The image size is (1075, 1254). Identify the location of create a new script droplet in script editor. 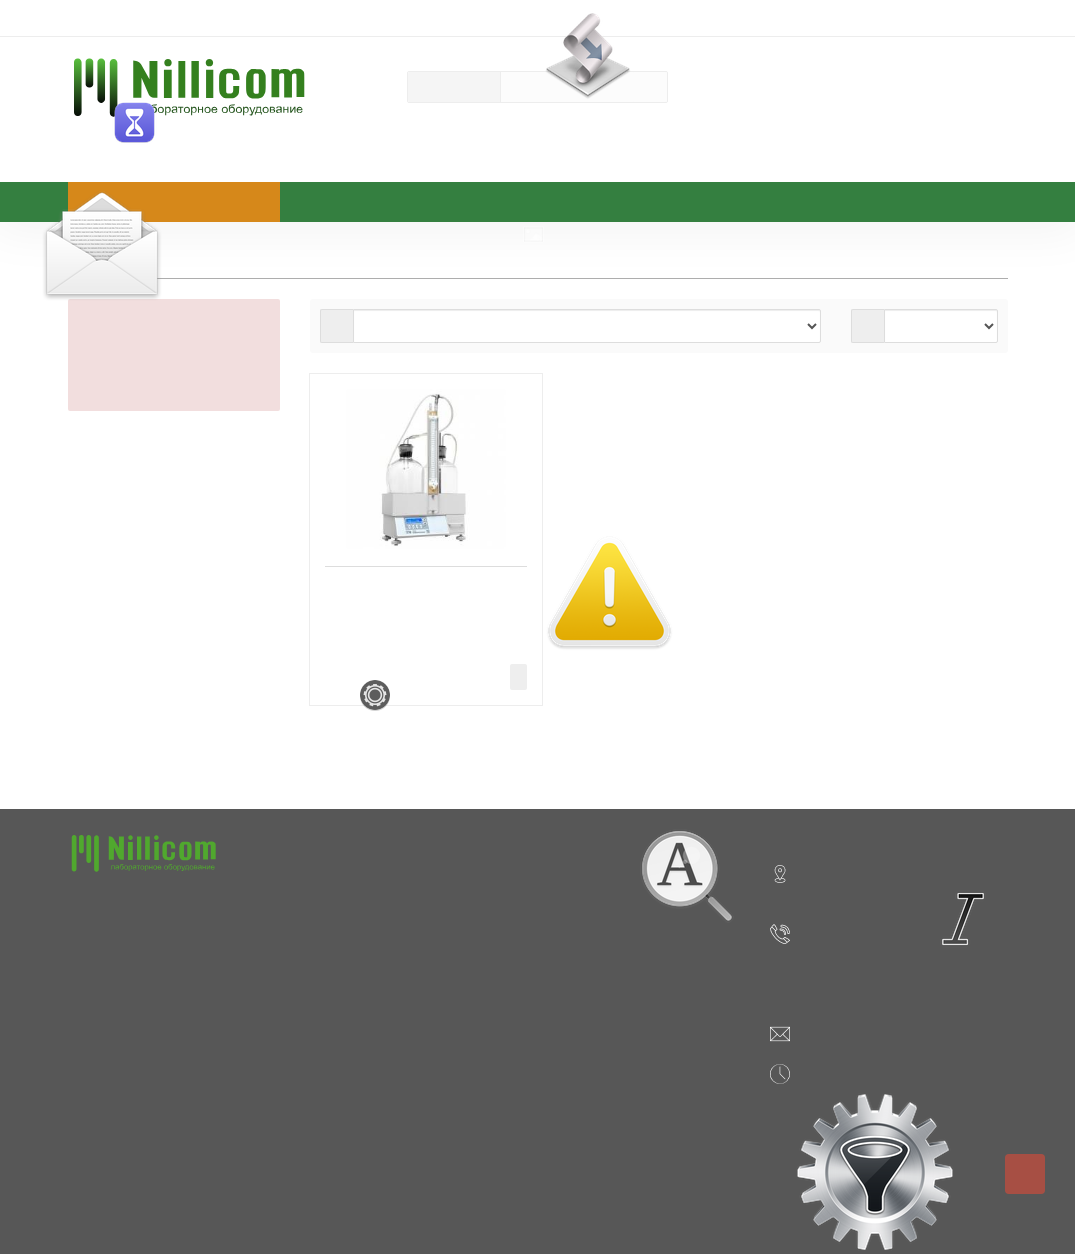
(587, 54).